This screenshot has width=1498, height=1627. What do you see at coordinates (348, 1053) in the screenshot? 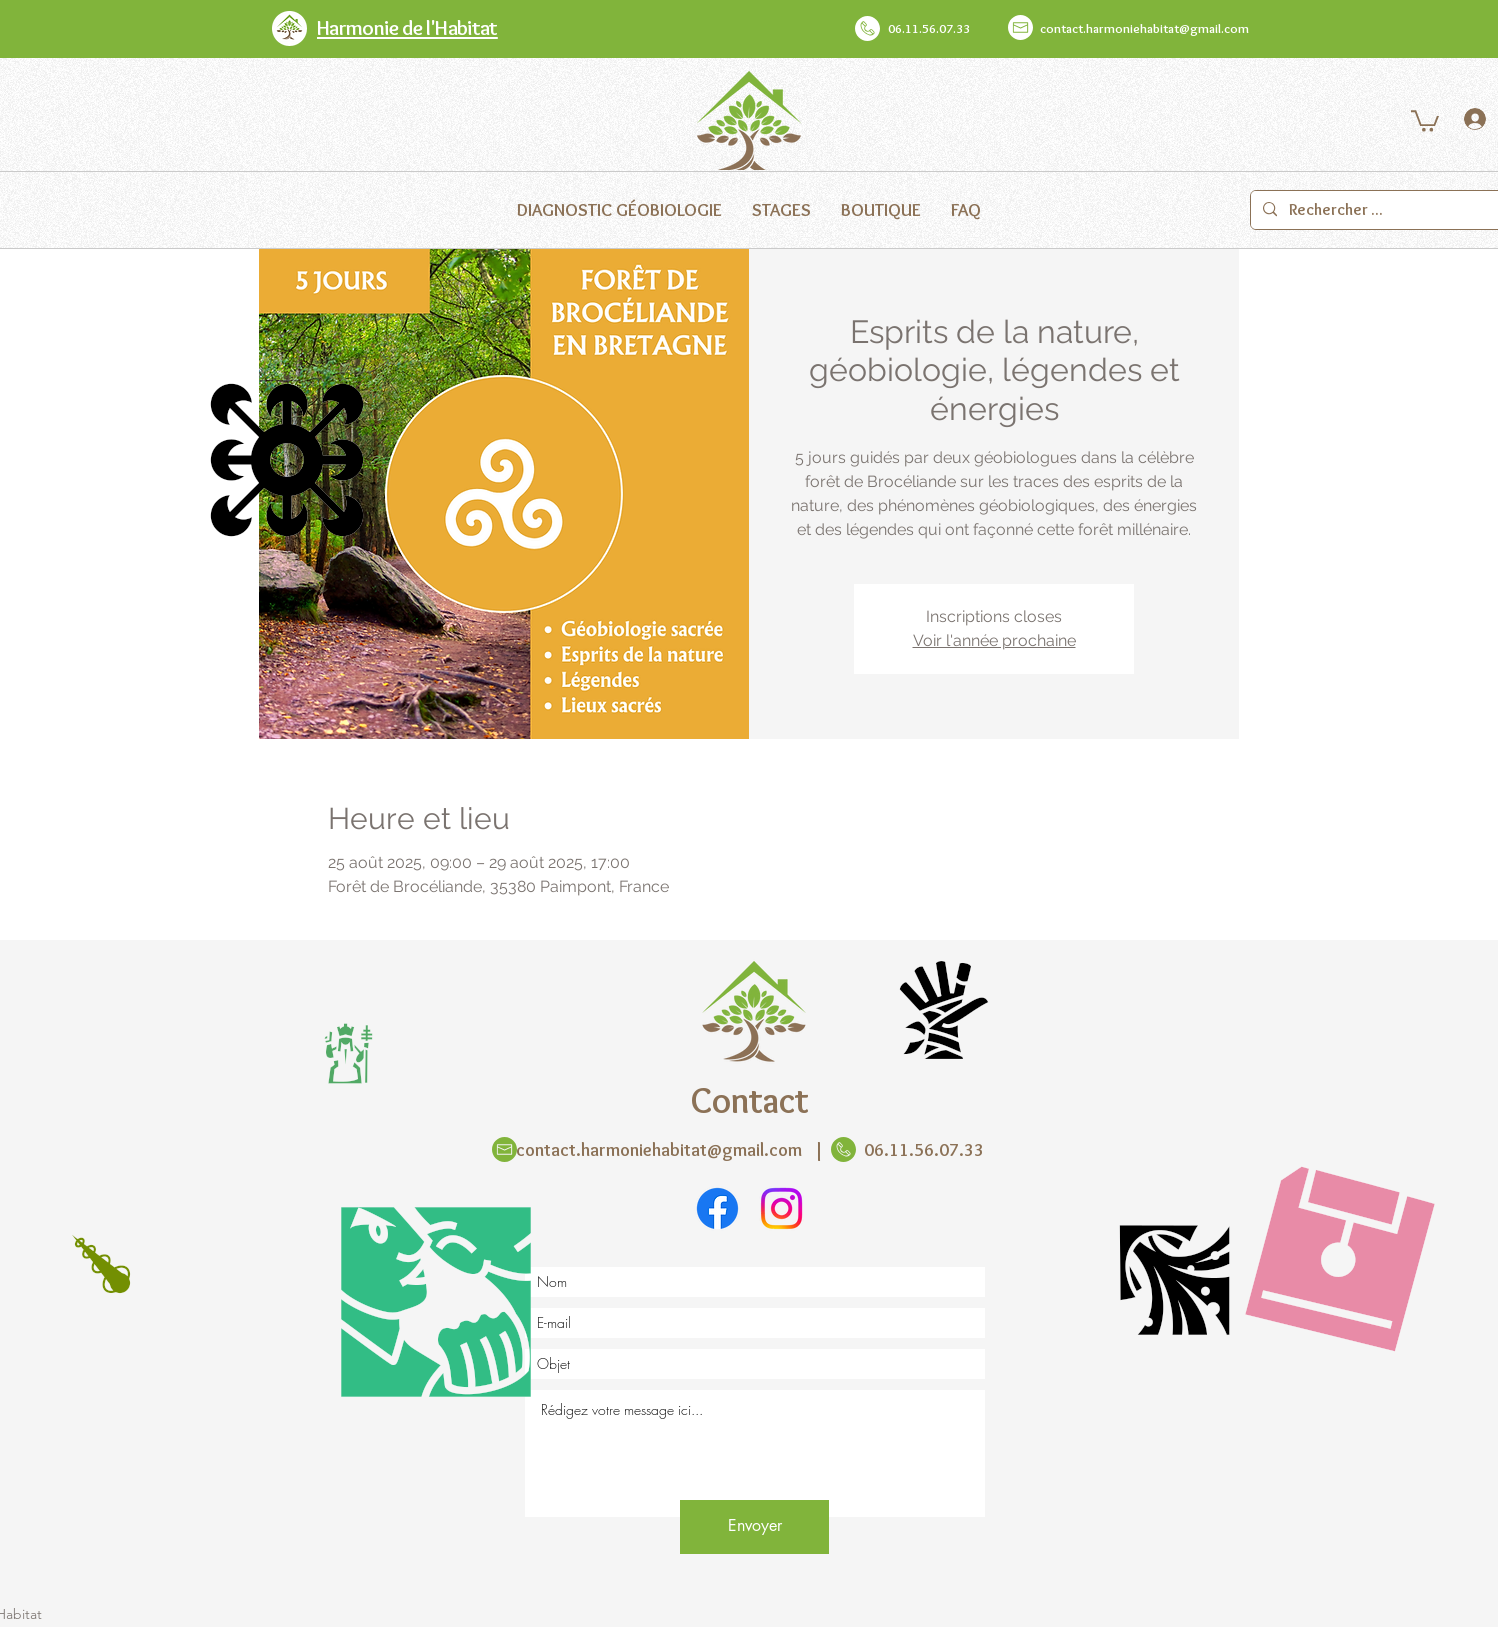
I see `view the hierophant tarot card` at bounding box center [348, 1053].